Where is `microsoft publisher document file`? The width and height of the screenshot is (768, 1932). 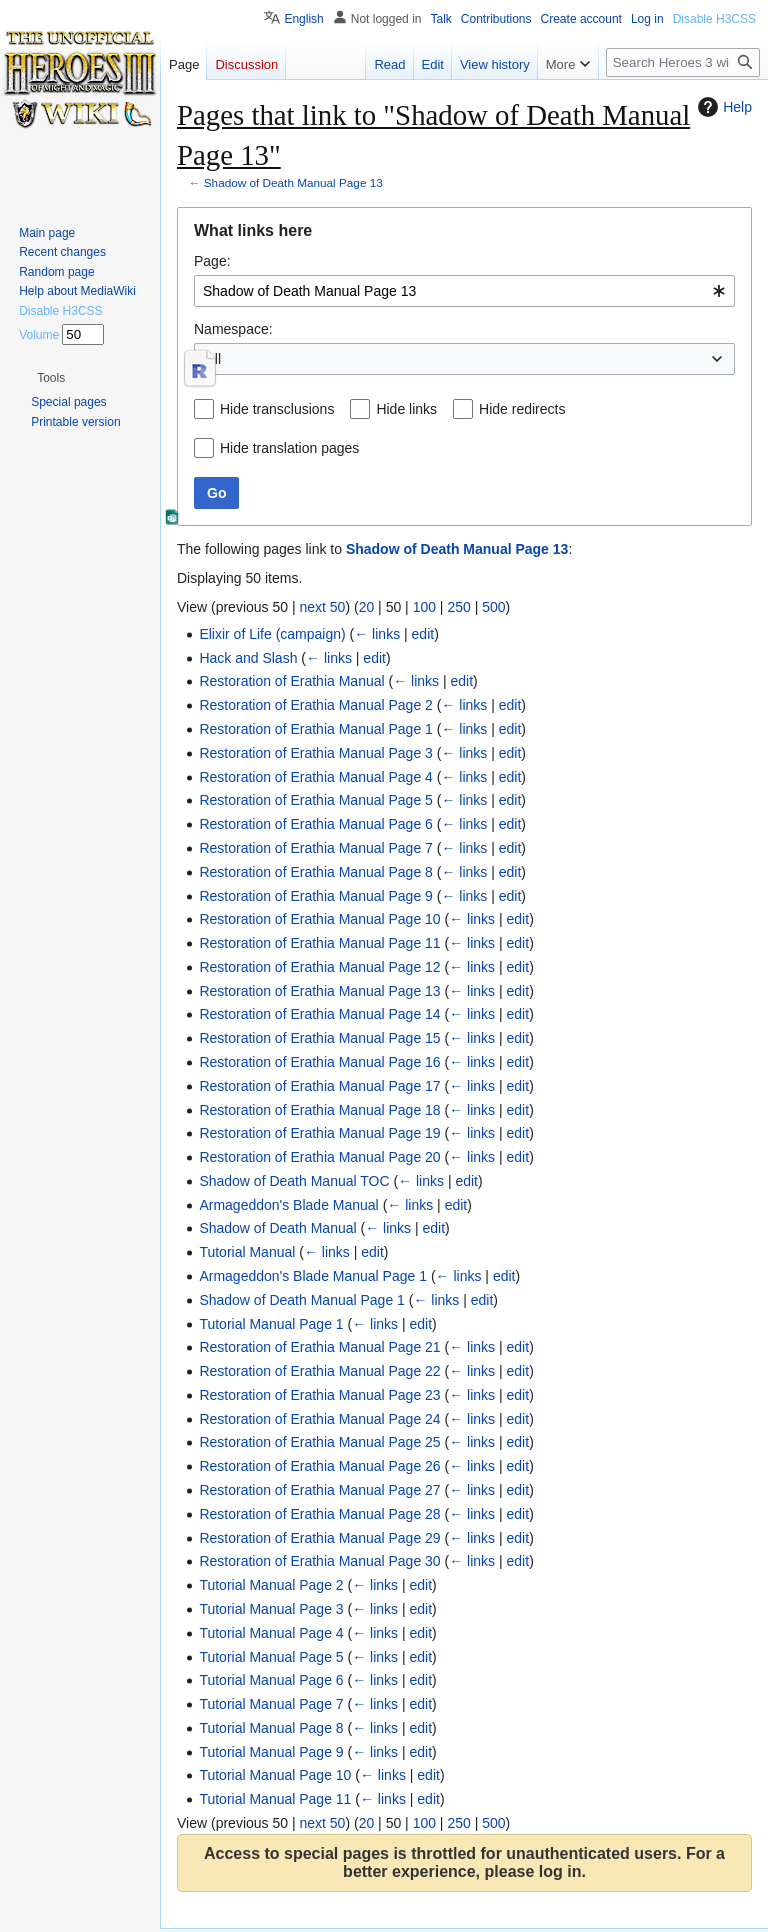
microsoft publisher document file is located at coordinates (172, 517).